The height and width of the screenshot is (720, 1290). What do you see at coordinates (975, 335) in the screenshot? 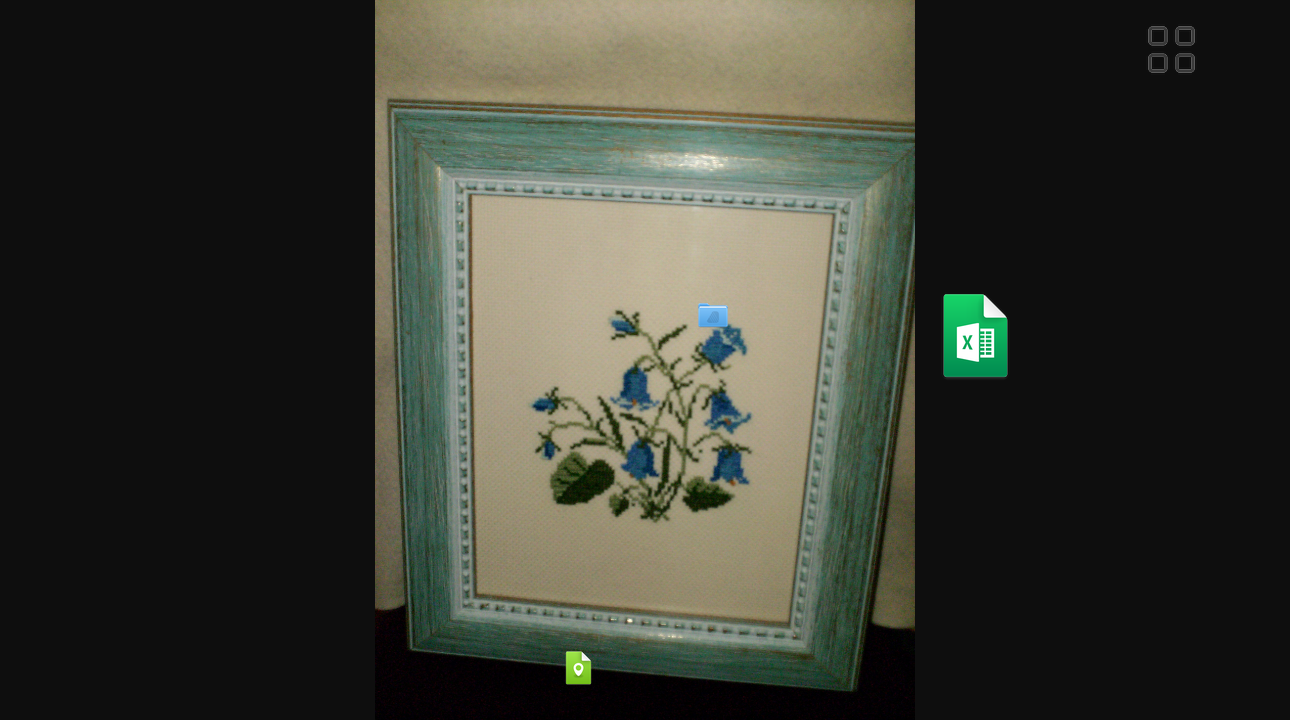
I see `open a Microsoft Excel spreadsheet file` at bounding box center [975, 335].